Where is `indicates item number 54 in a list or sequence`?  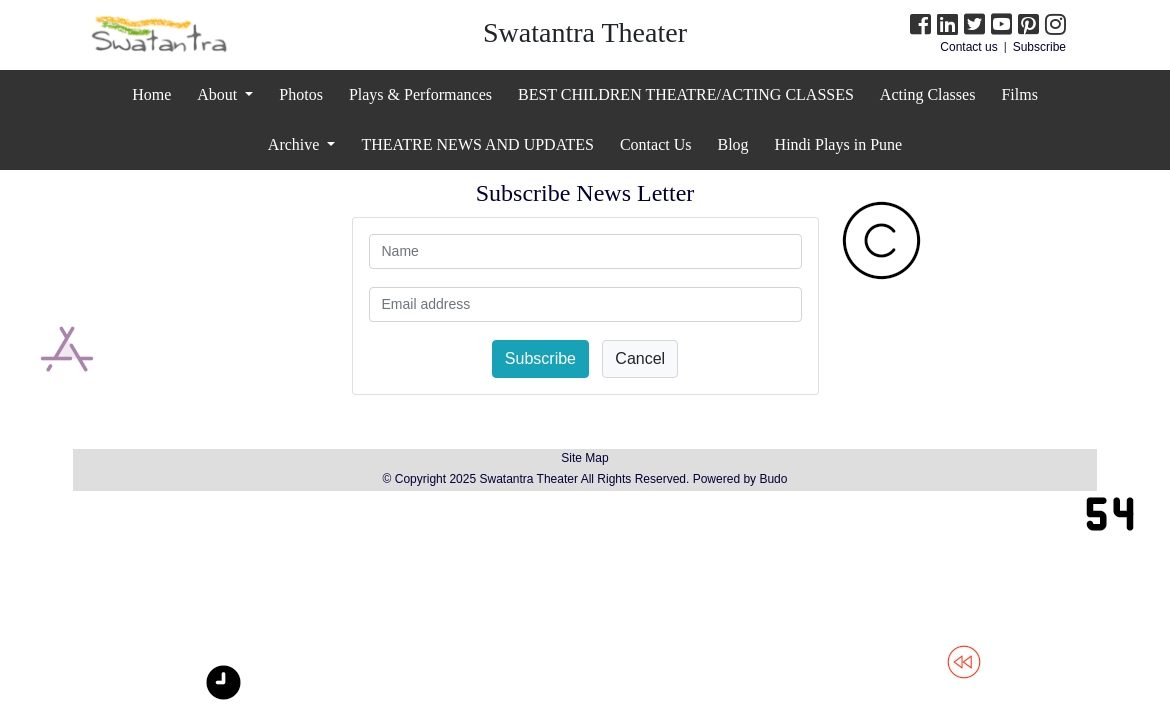 indicates item number 54 in a list or sequence is located at coordinates (1110, 514).